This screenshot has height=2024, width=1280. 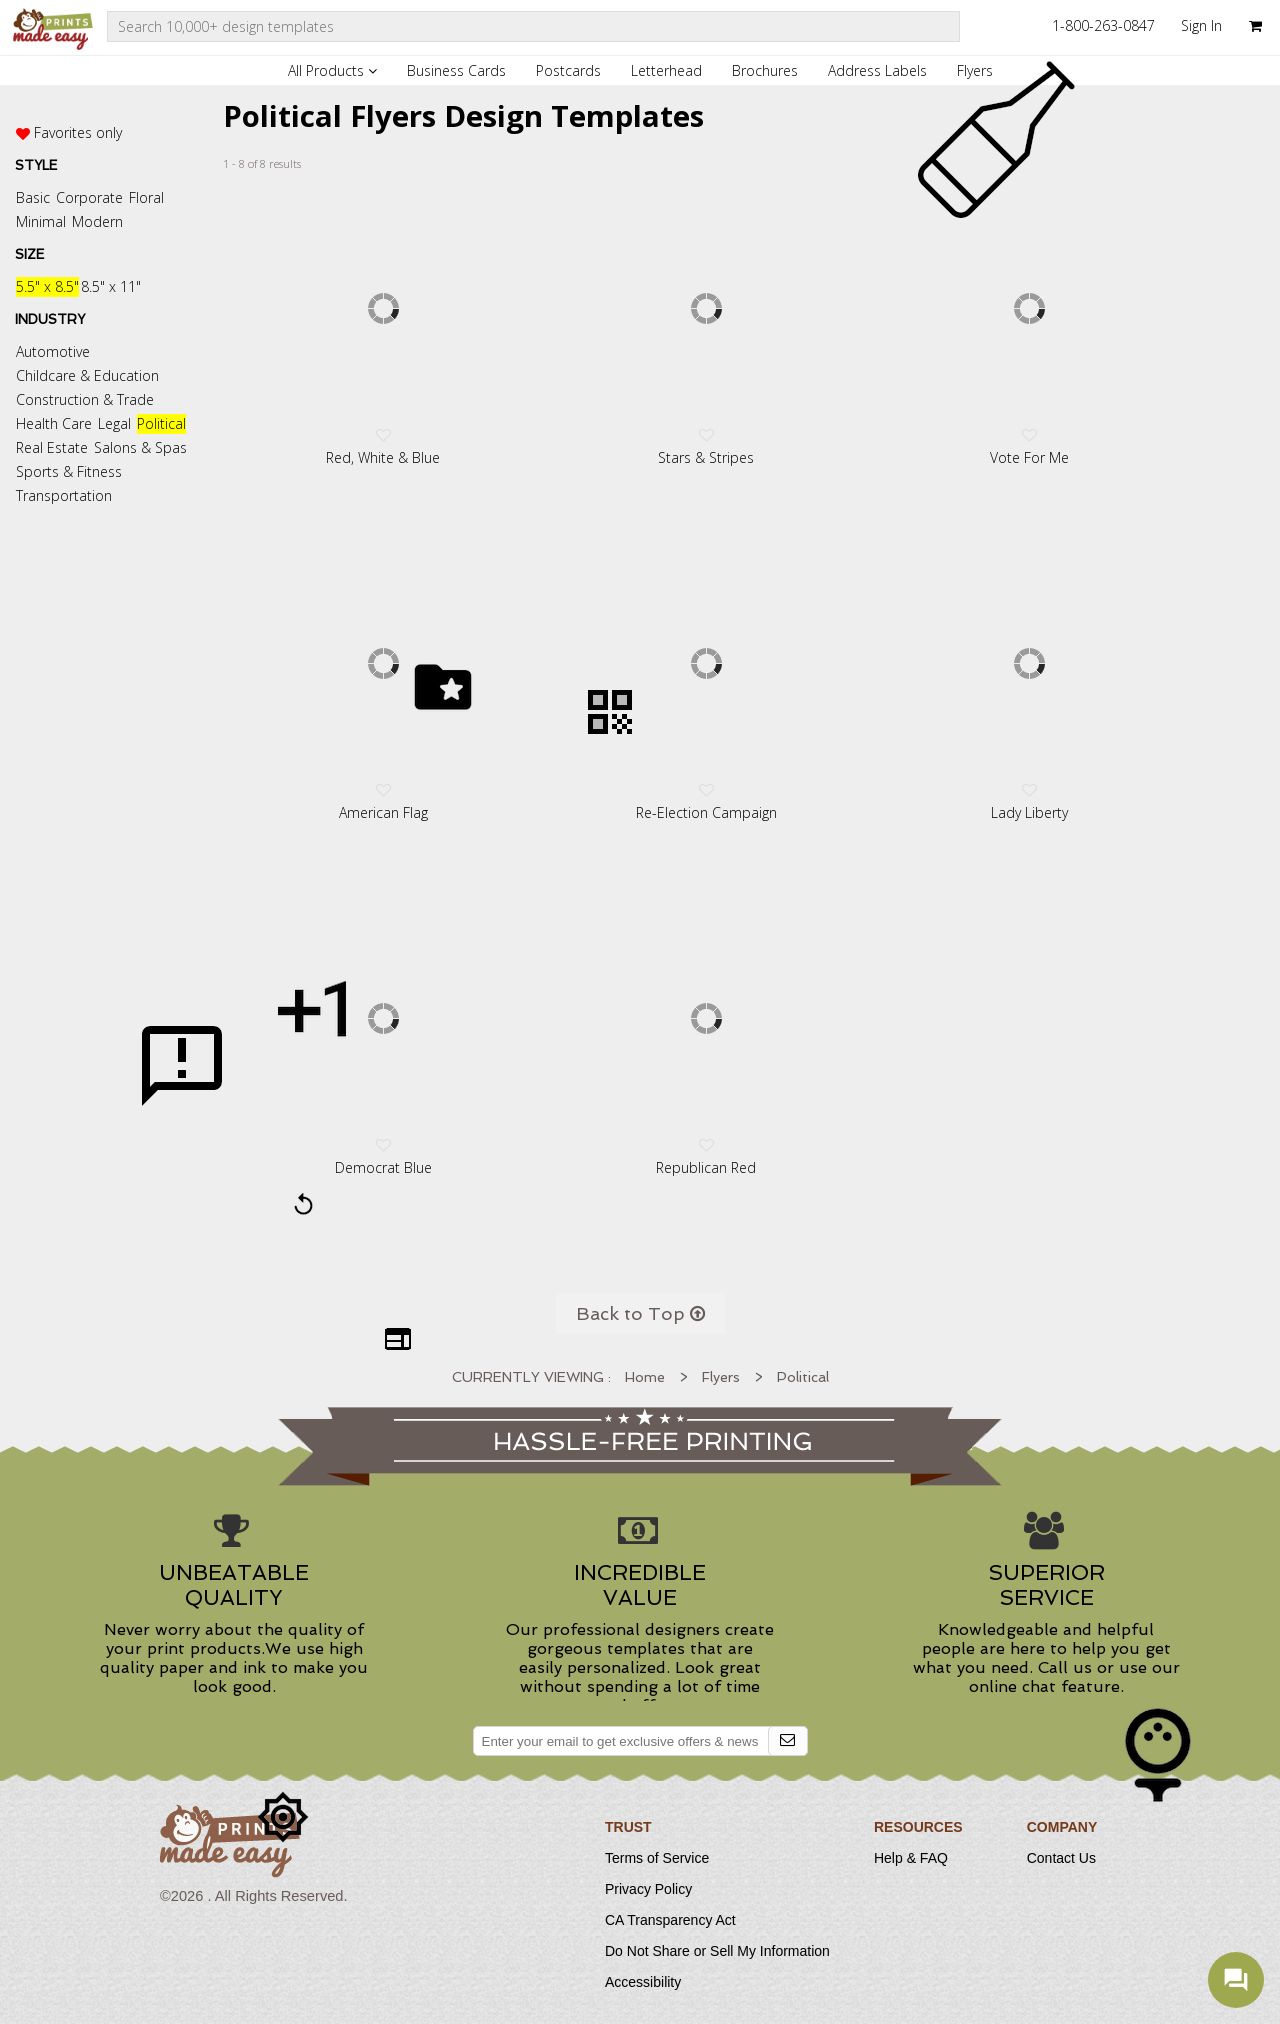 What do you see at coordinates (283, 1817) in the screenshot?
I see `adjust screen brightness` at bounding box center [283, 1817].